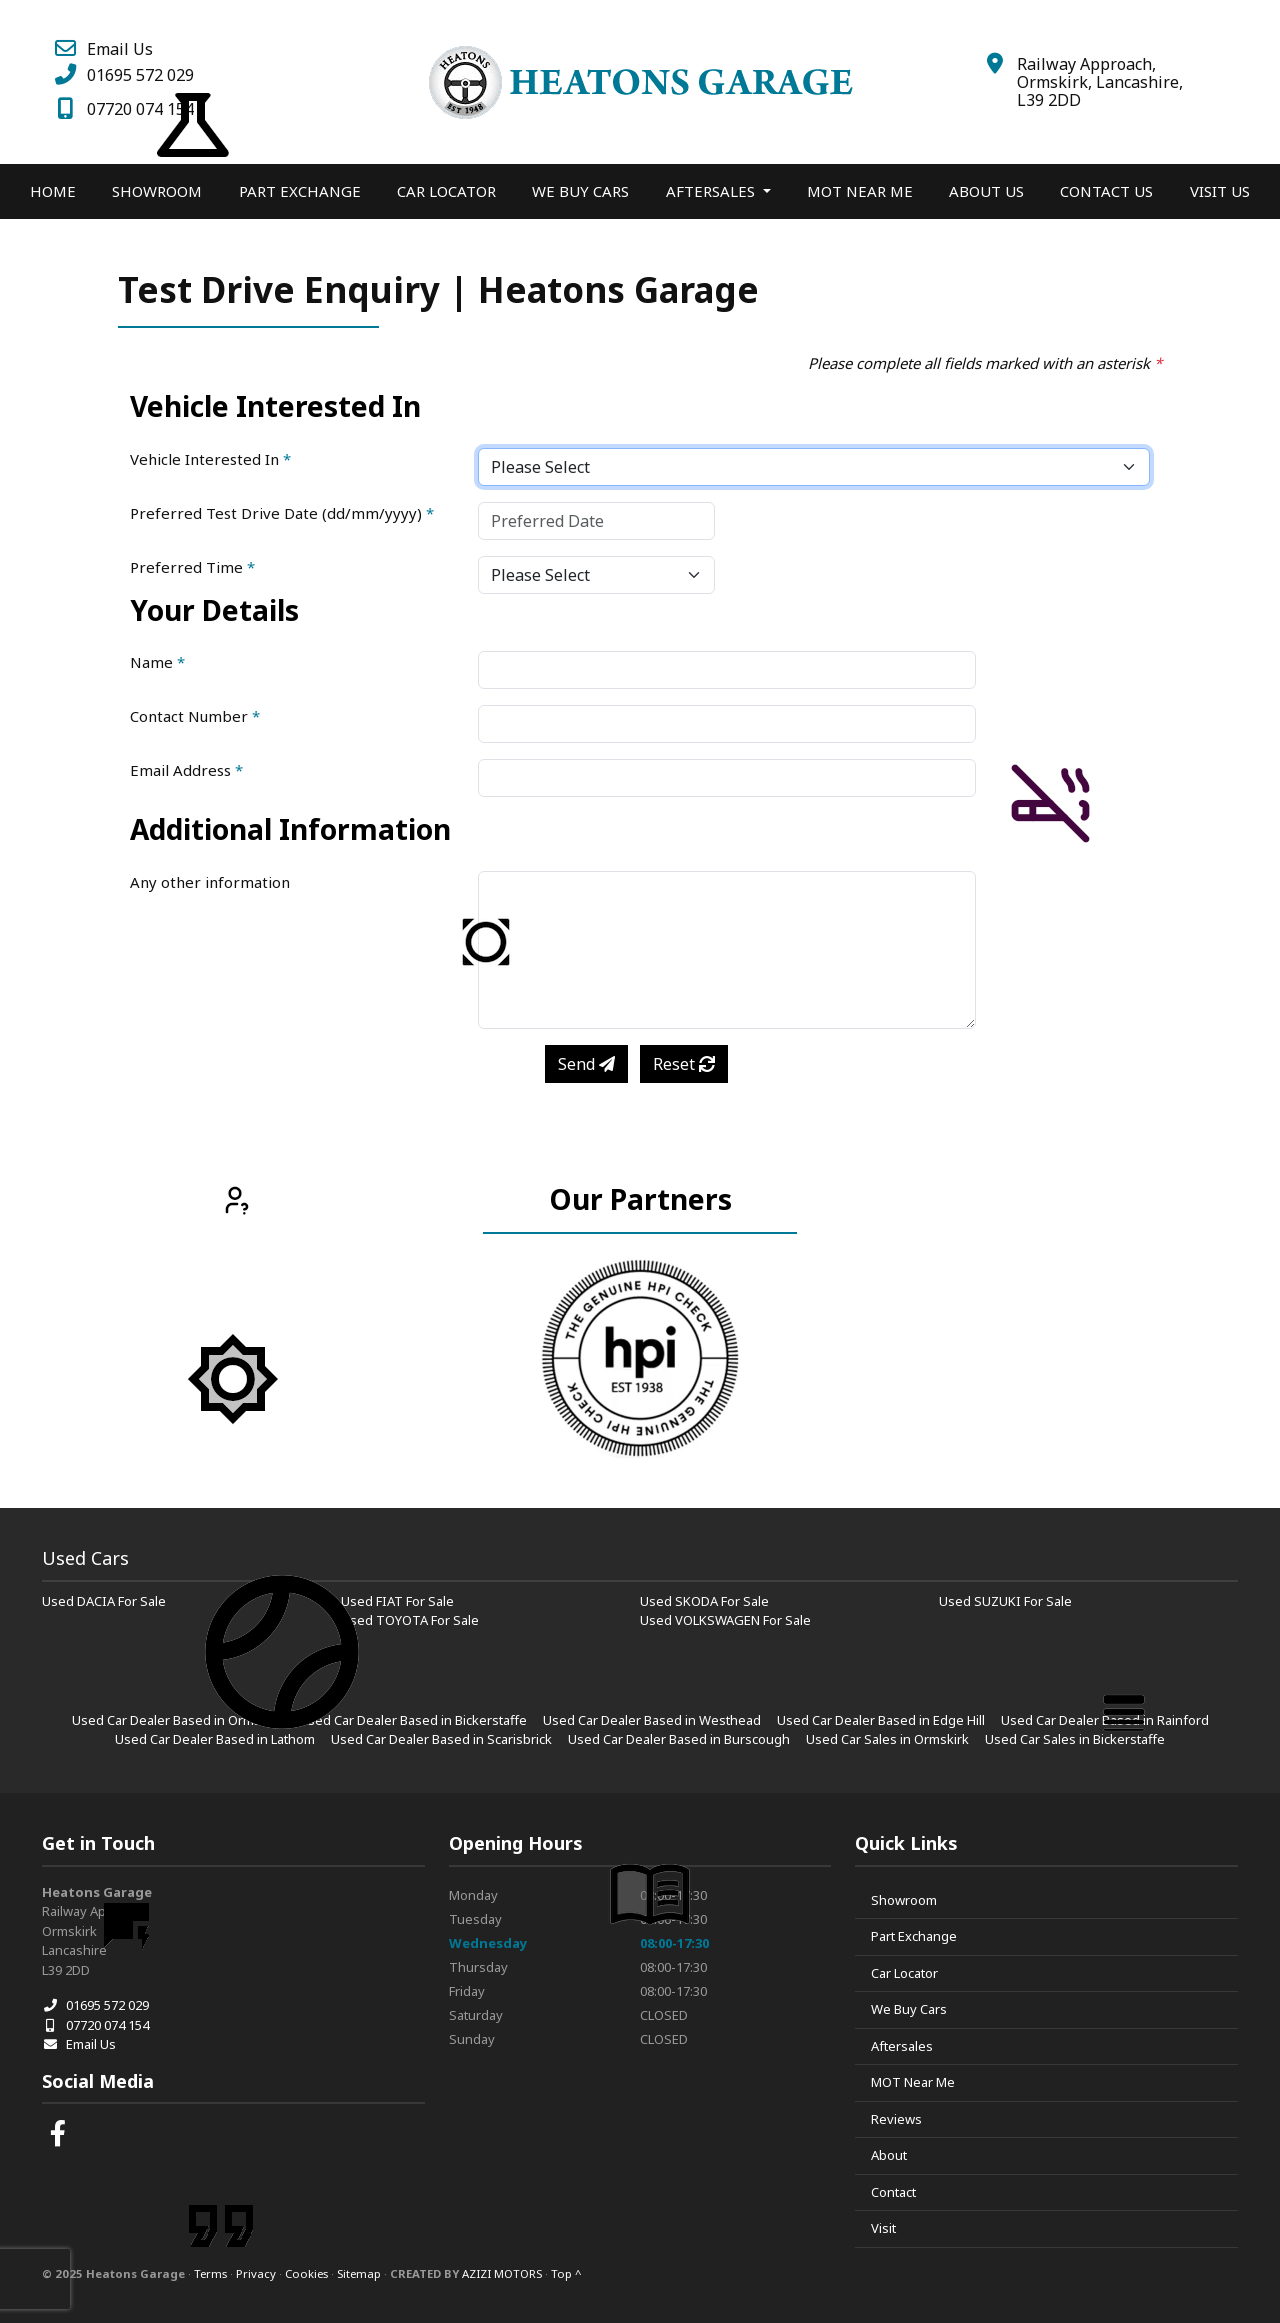 Image resolution: width=1280 pixels, height=2323 pixels. What do you see at coordinates (486, 942) in the screenshot?
I see `expand content to fullscreen mode` at bounding box center [486, 942].